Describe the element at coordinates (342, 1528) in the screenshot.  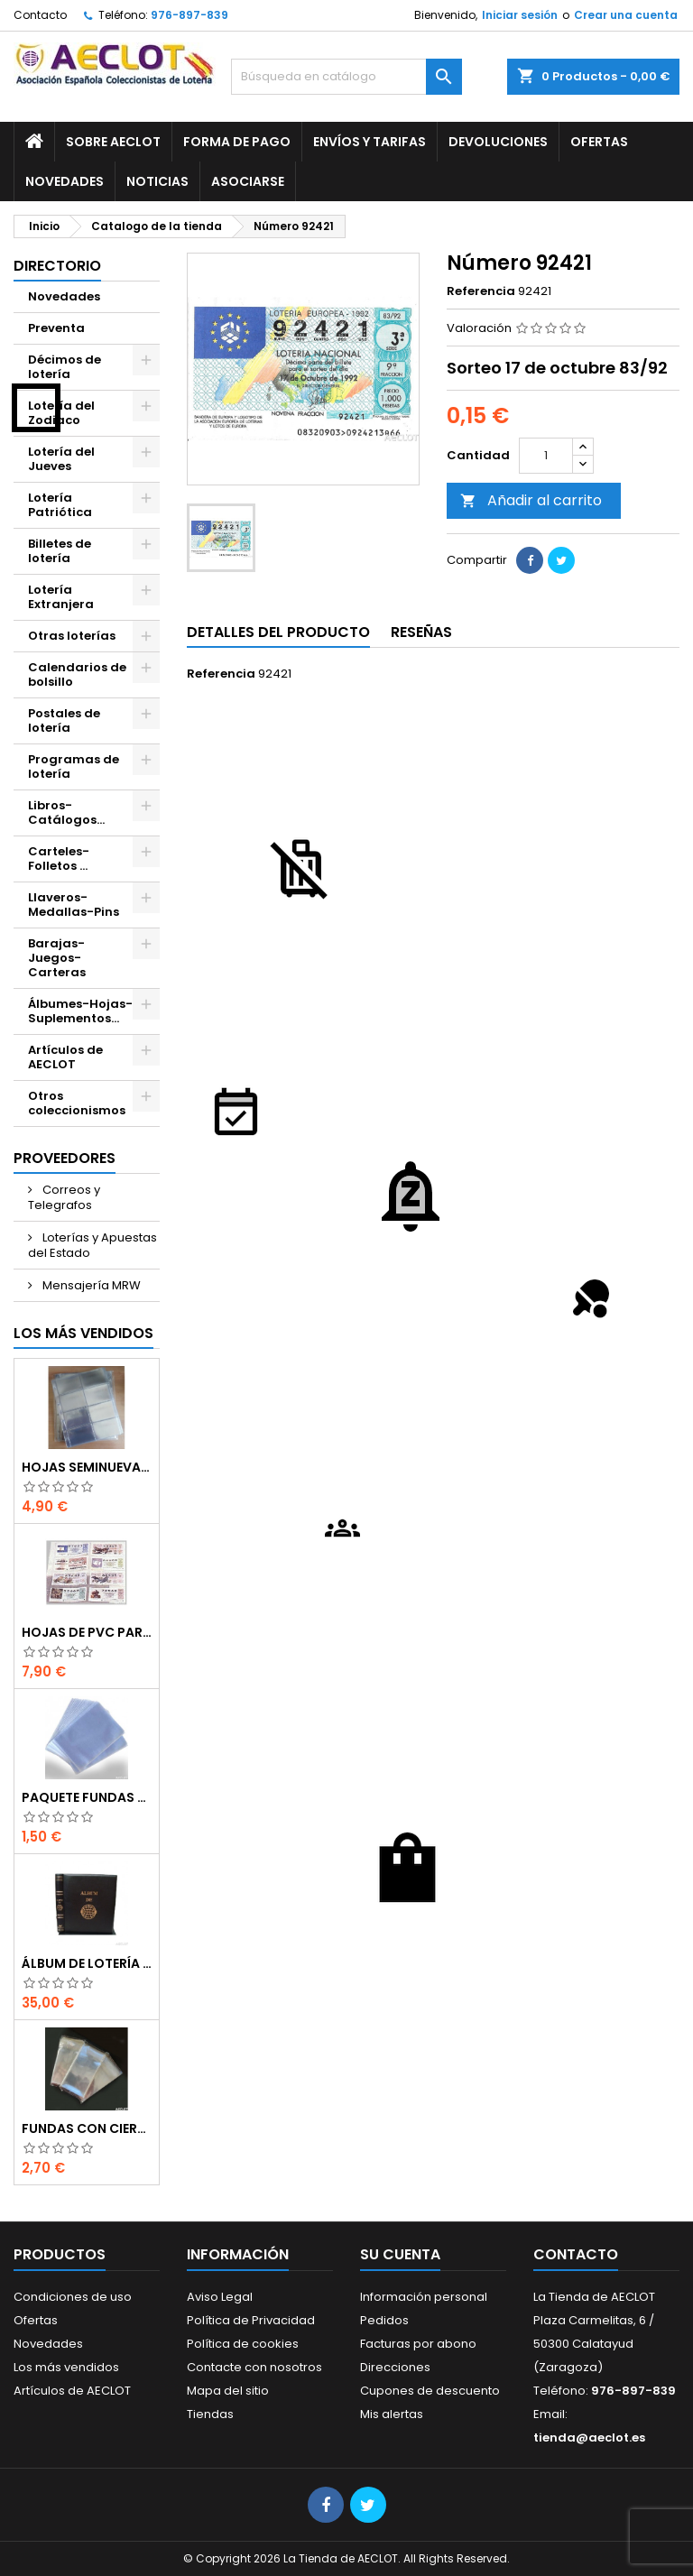
I see `view or manage groups` at that location.